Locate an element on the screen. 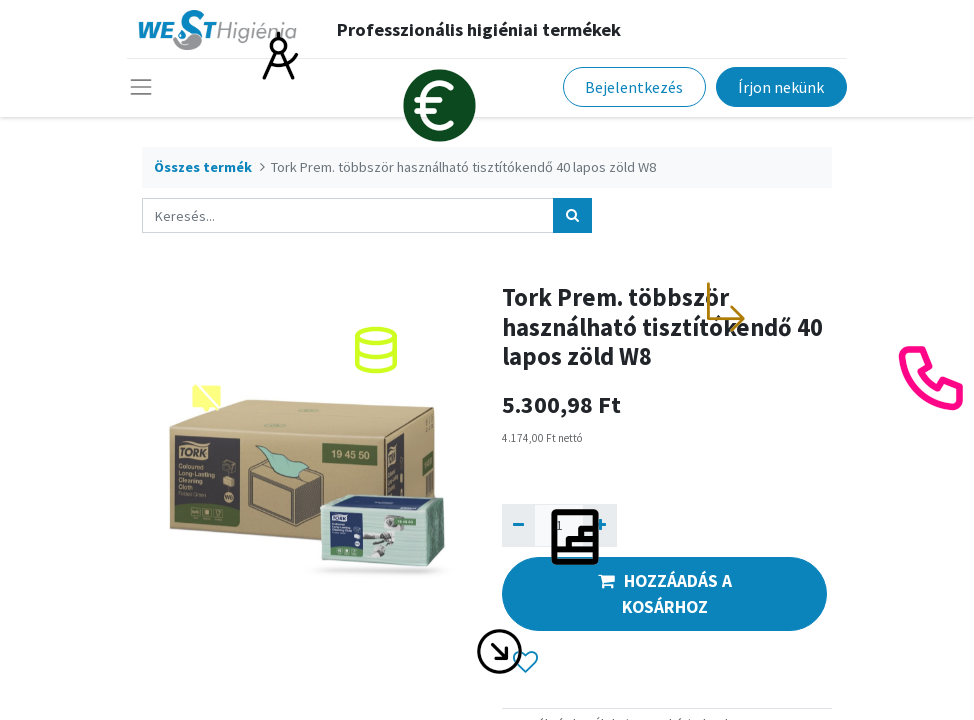  make a phone call is located at coordinates (932, 376).